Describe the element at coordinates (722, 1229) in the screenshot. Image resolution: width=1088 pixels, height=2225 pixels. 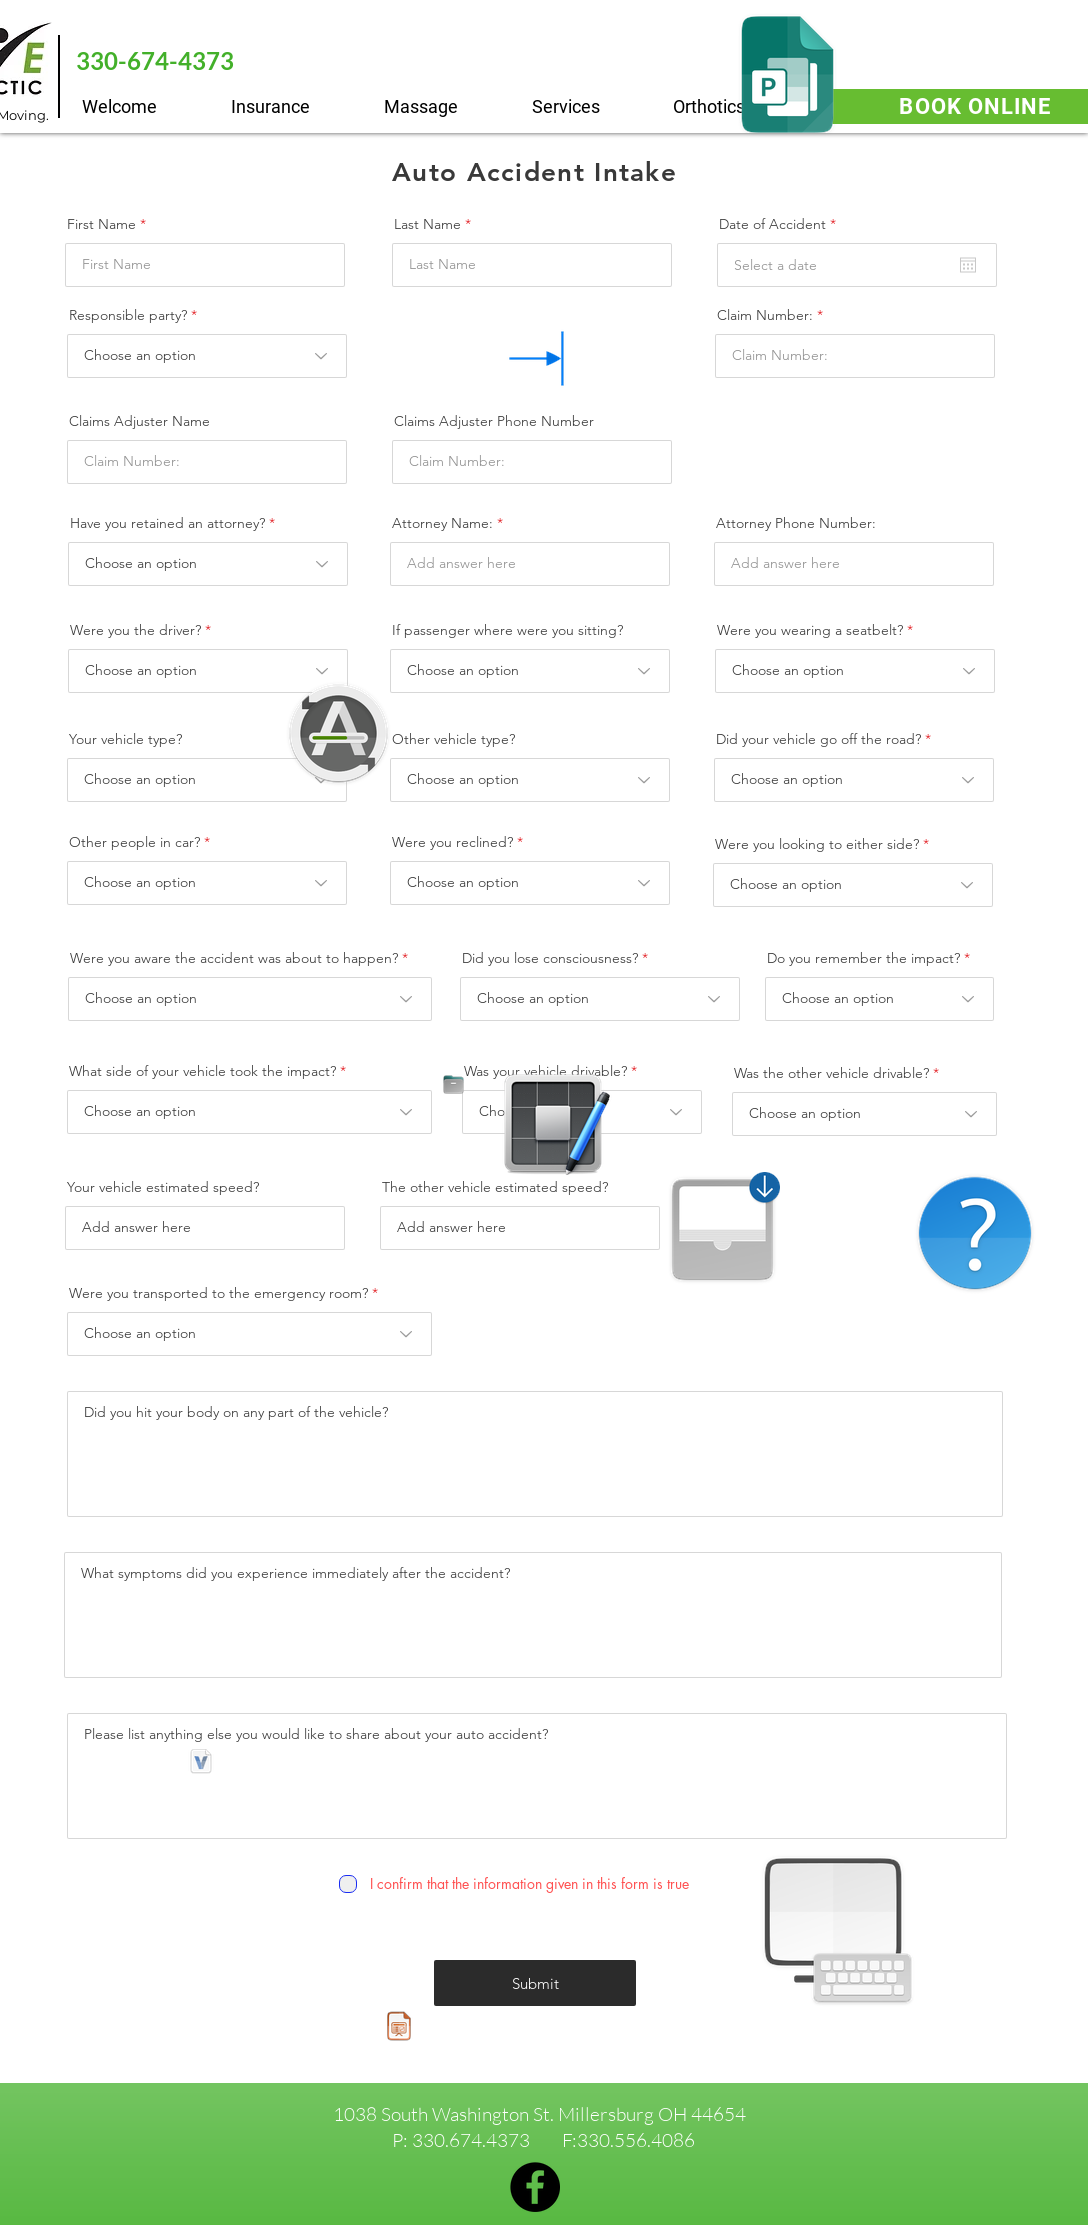
I see `access your email inbox` at that location.